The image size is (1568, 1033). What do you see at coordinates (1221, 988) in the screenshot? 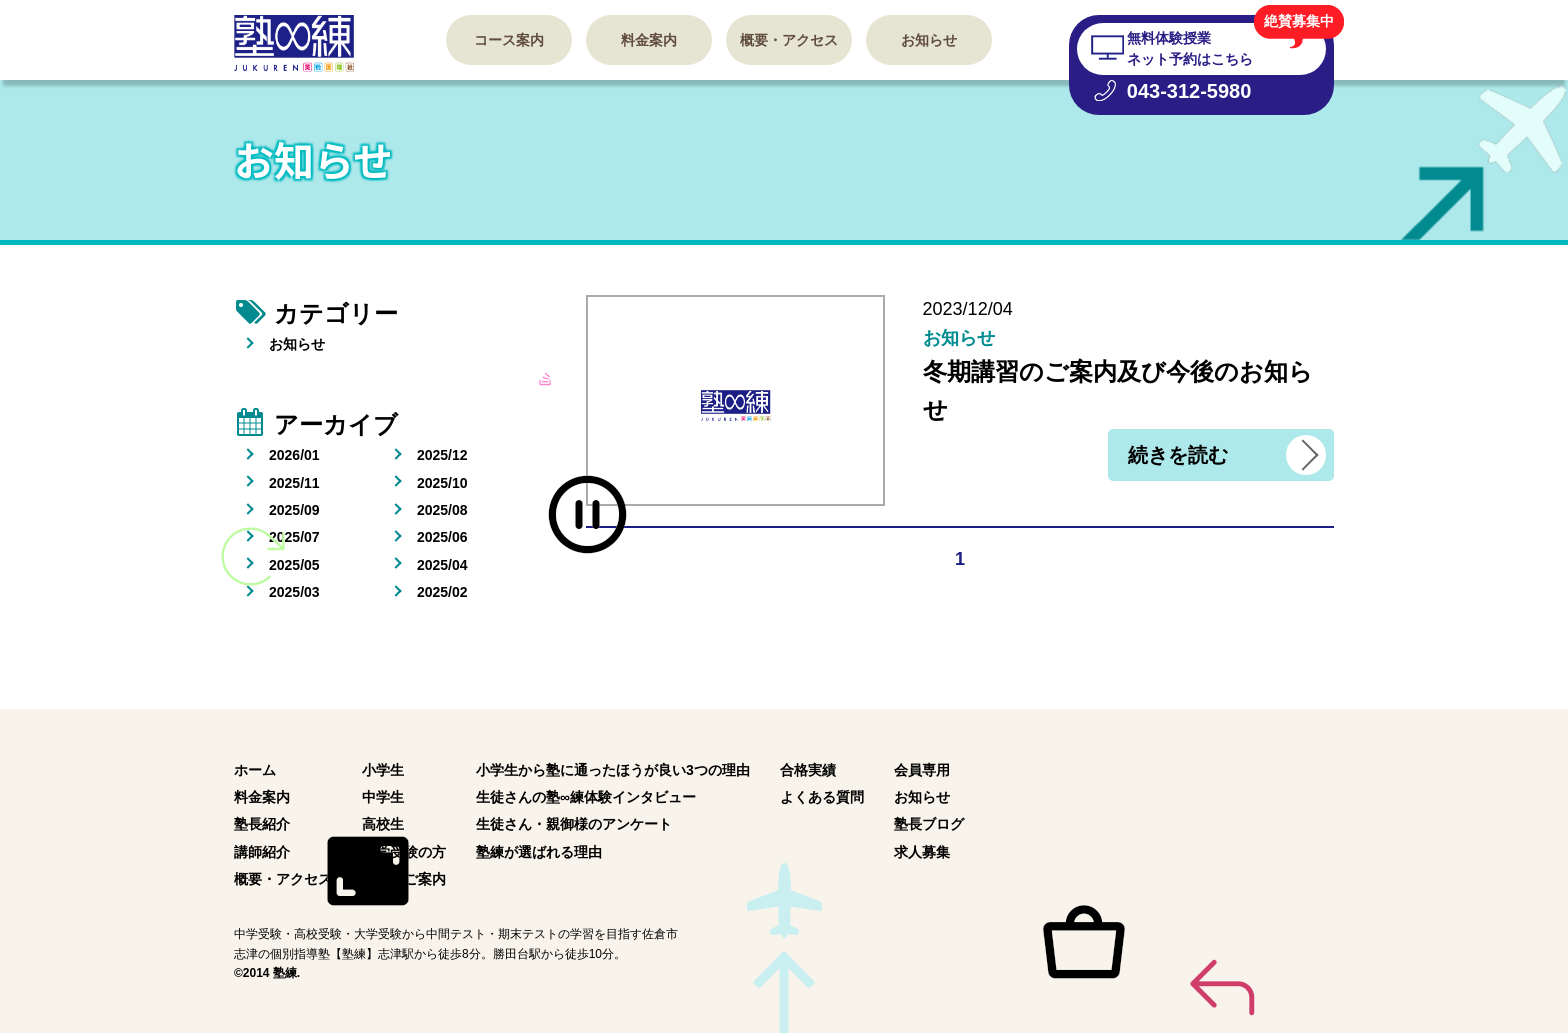
I see `reply to a message or comment` at bounding box center [1221, 988].